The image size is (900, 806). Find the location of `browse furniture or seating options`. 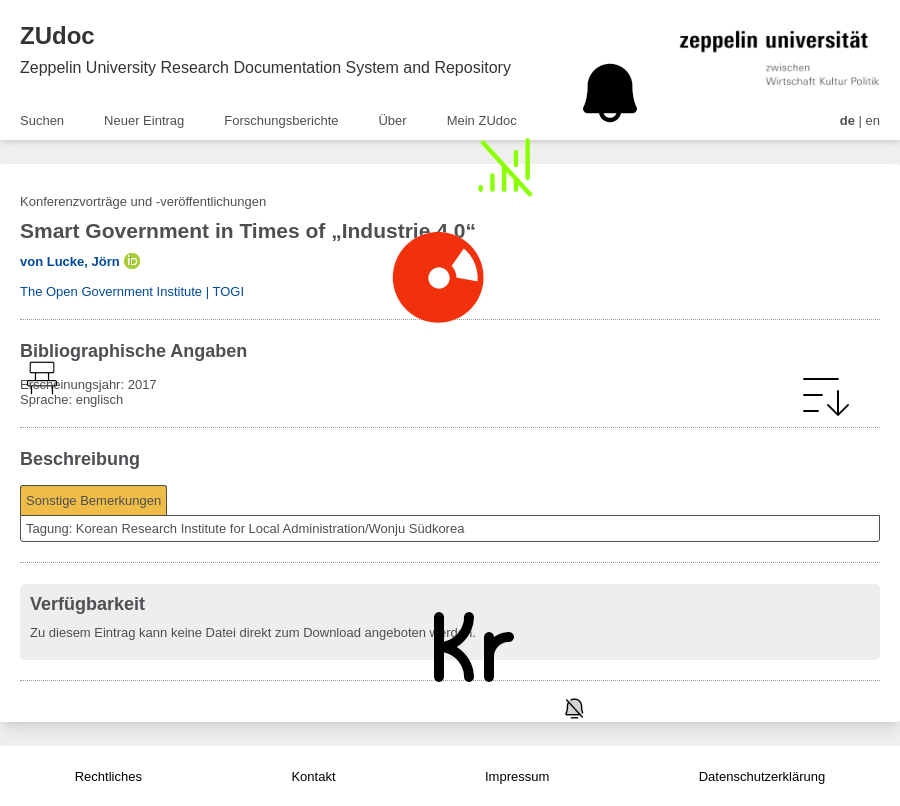

browse furniture or seating options is located at coordinates (42, 378).